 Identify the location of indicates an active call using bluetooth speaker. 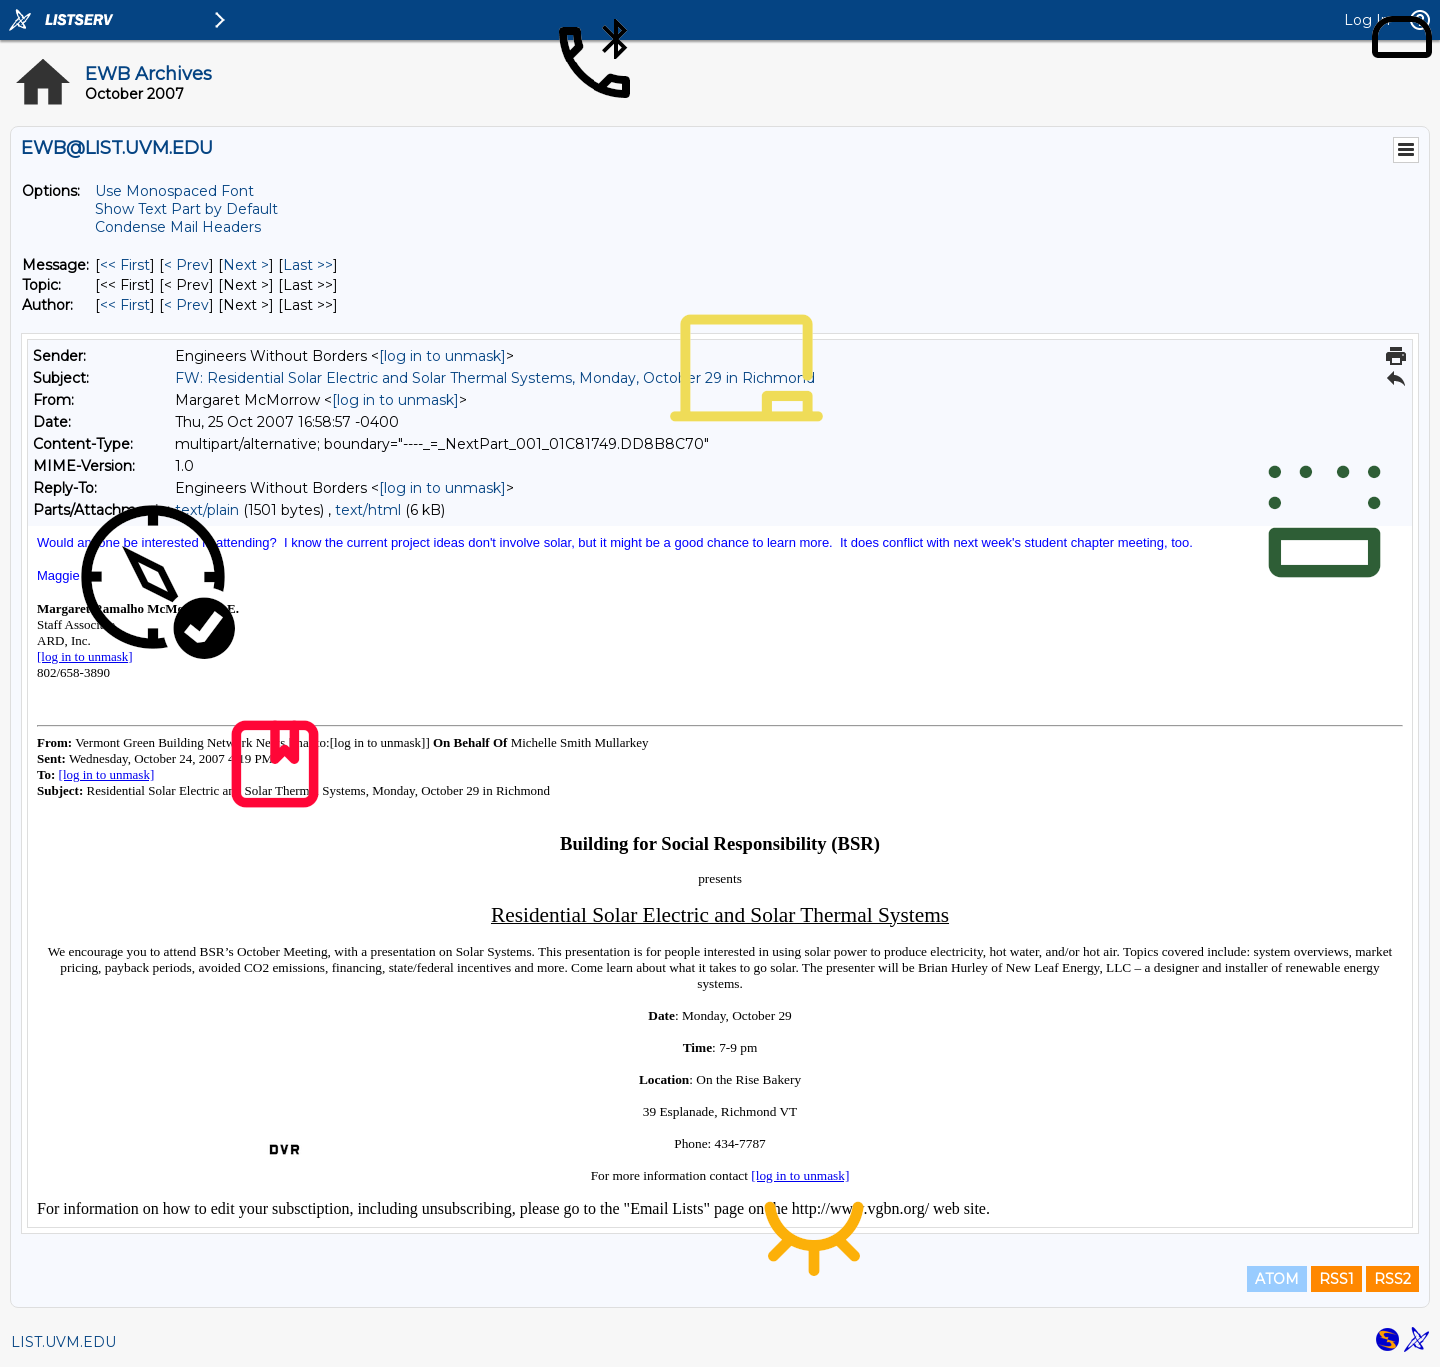
(594, 62).